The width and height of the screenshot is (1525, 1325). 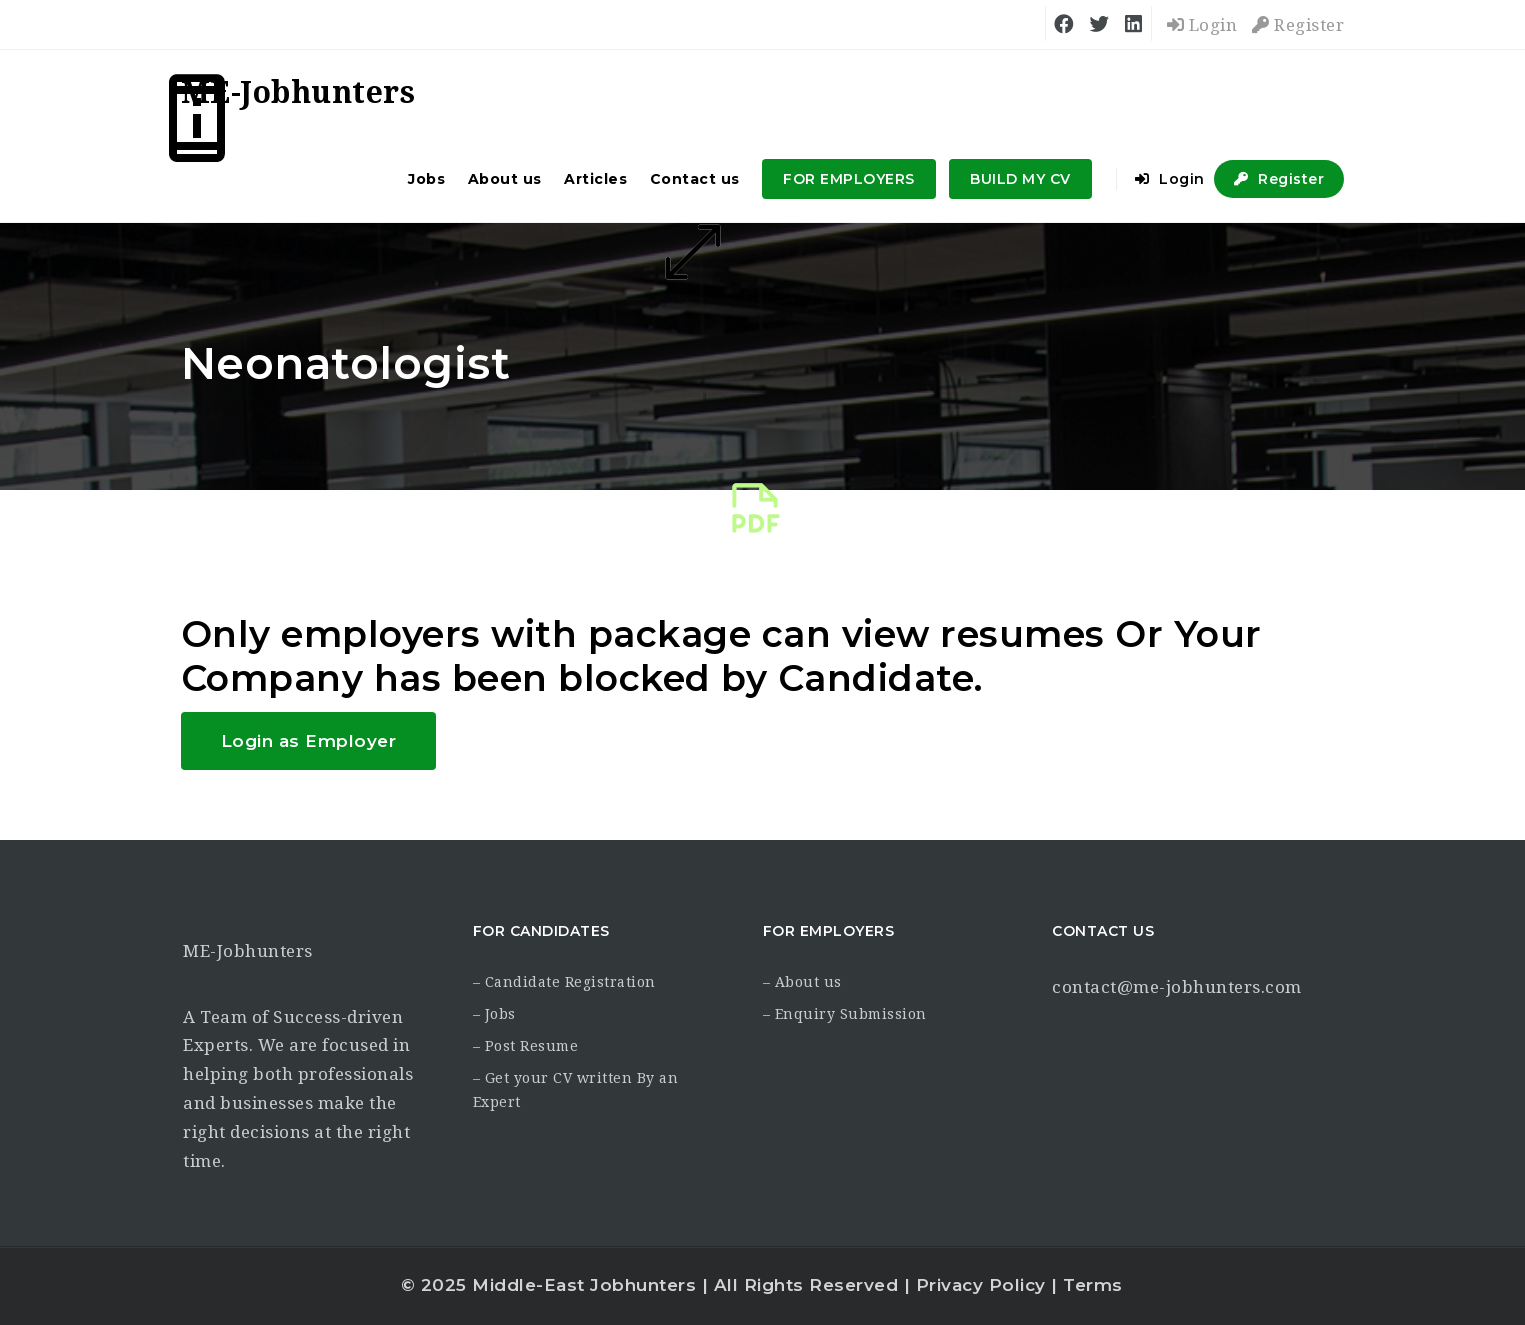 I want to click on view device information, so click(x=197, y=118).